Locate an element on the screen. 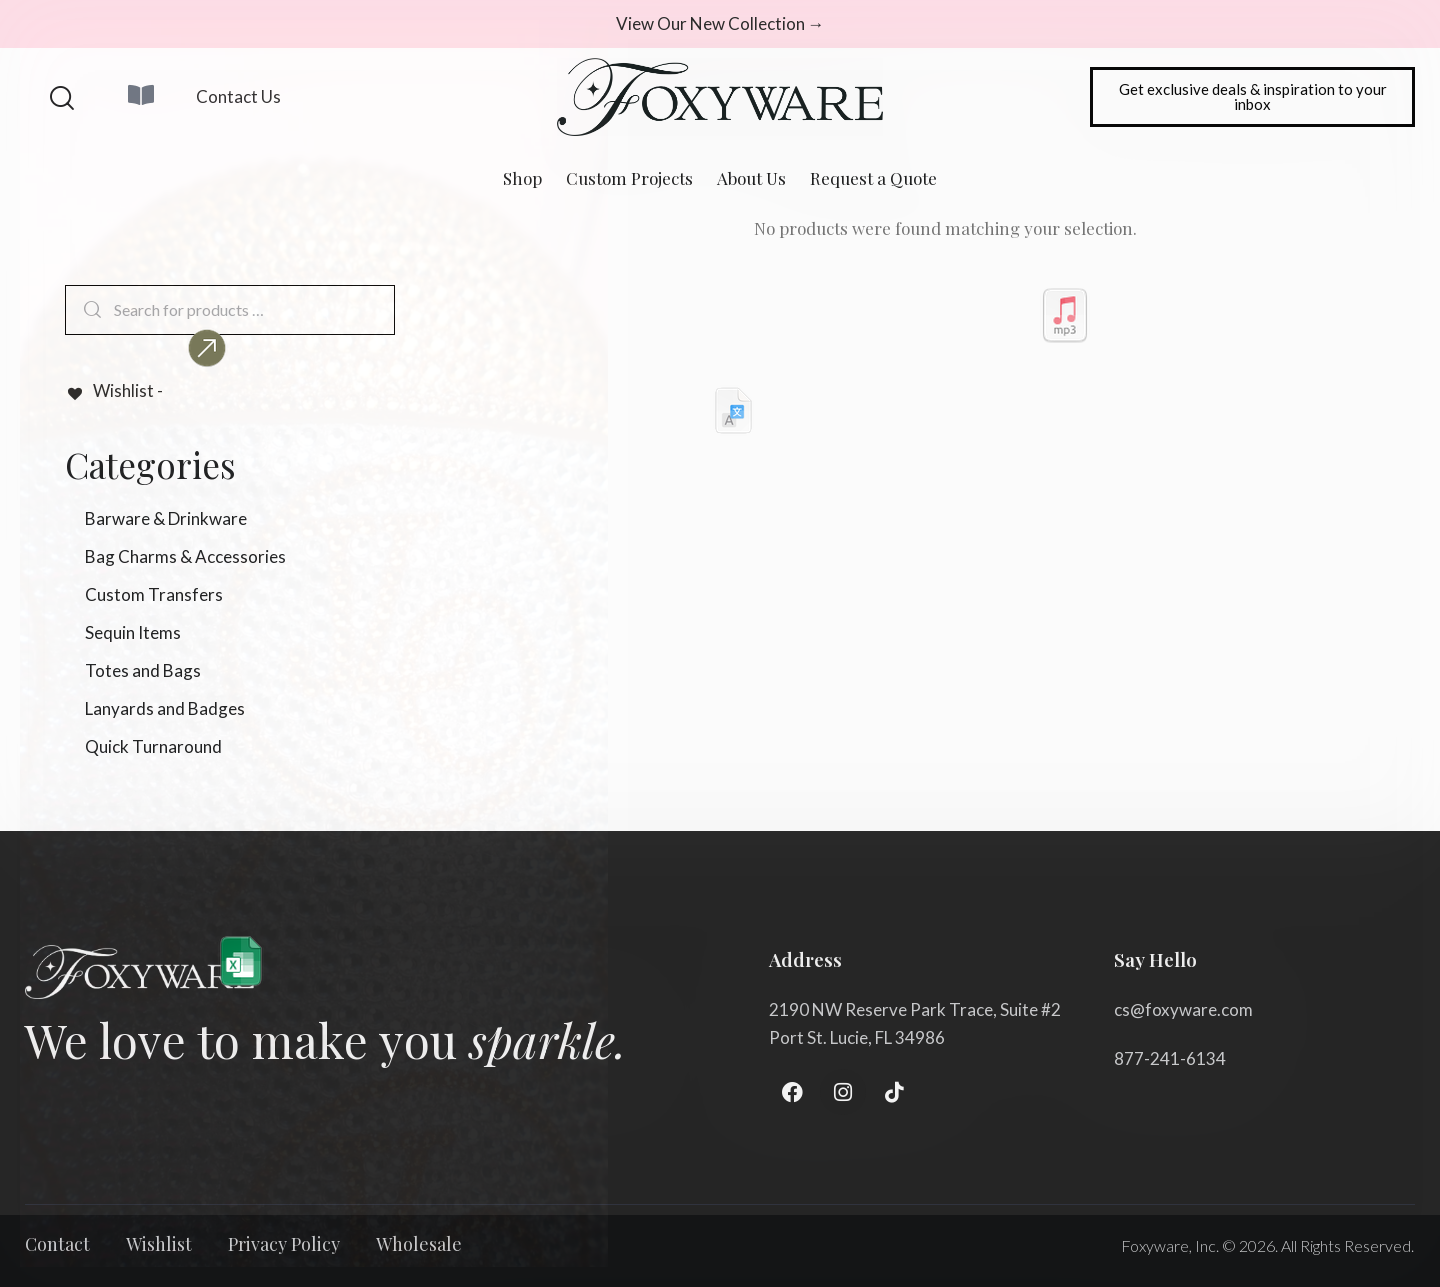 The width and height of the screenshot is (1440, 1287). an mp3 audio file is located at coordinates (1065, 315).